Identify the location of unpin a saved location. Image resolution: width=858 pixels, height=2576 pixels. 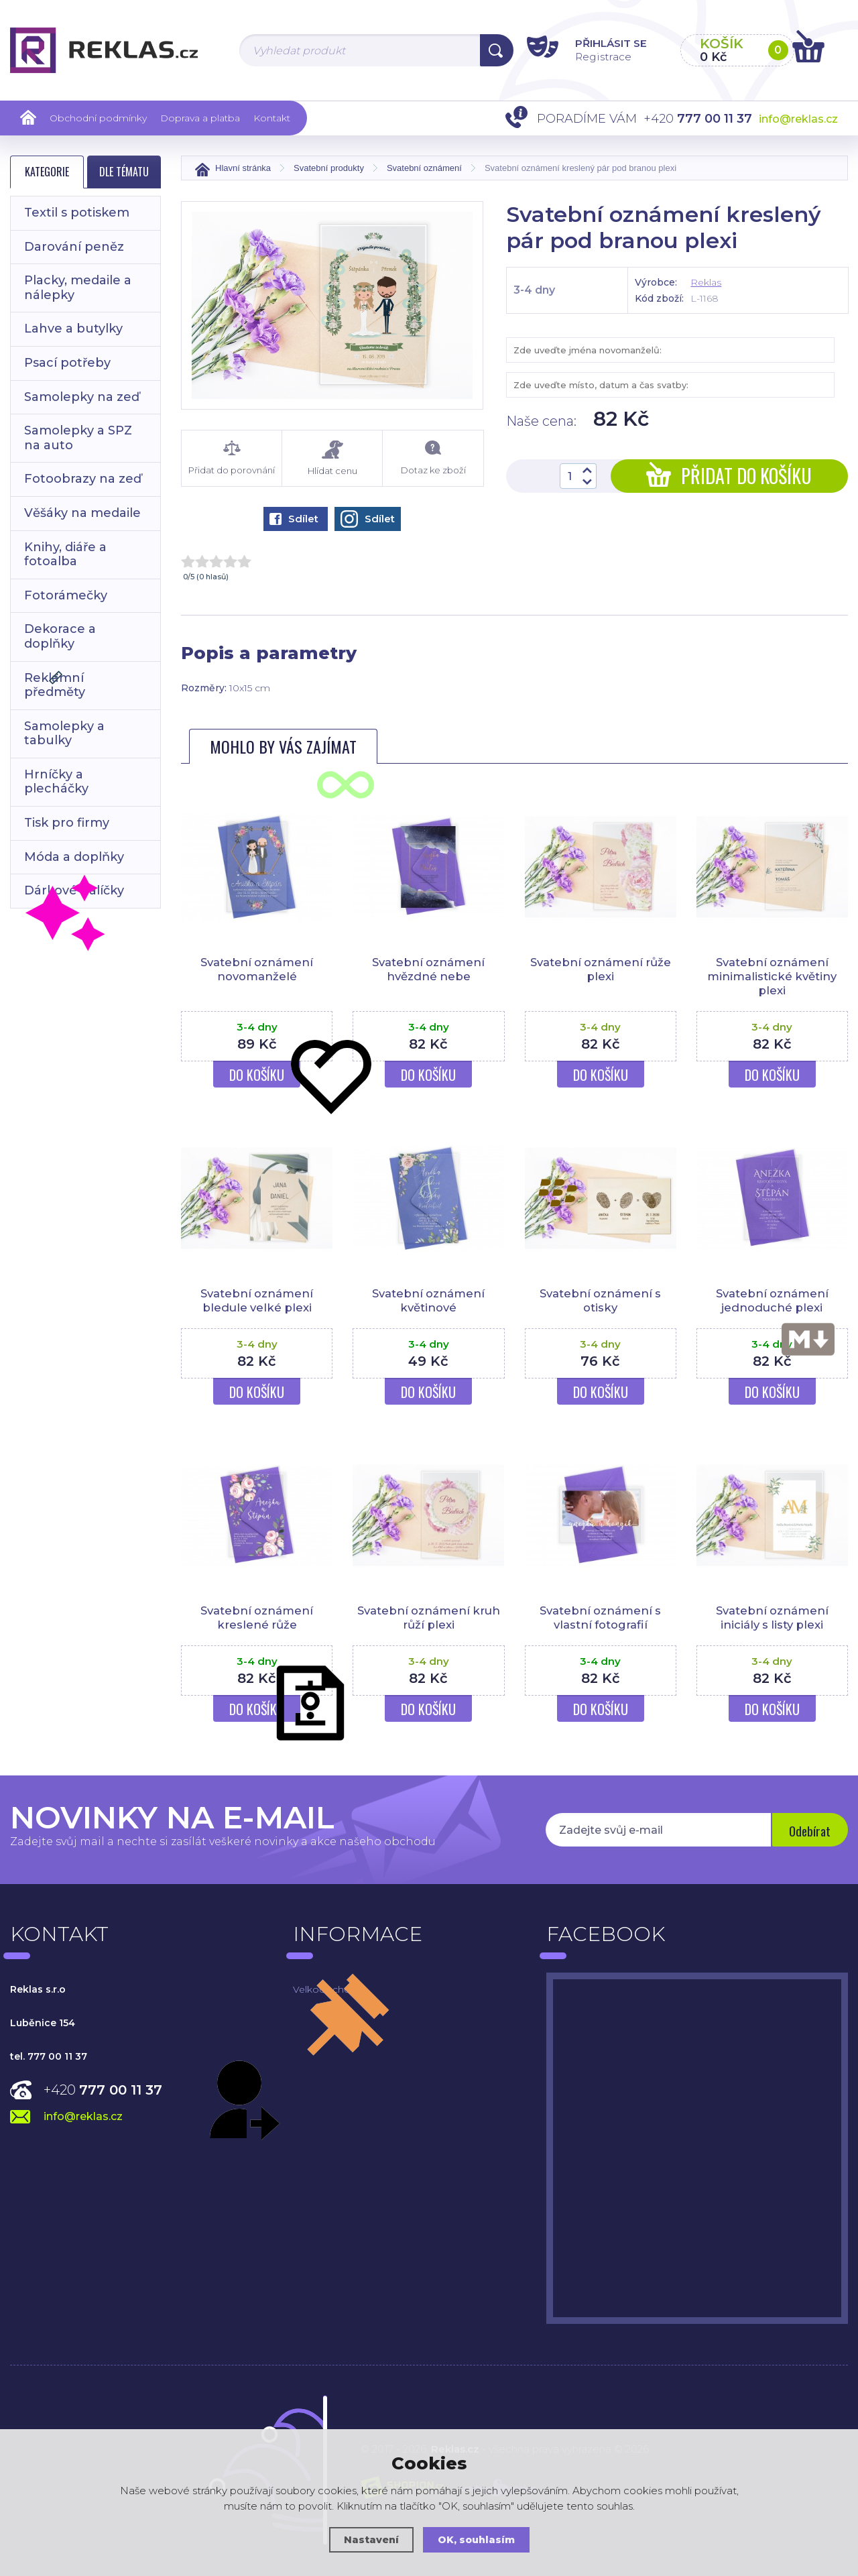
(345, 2017).